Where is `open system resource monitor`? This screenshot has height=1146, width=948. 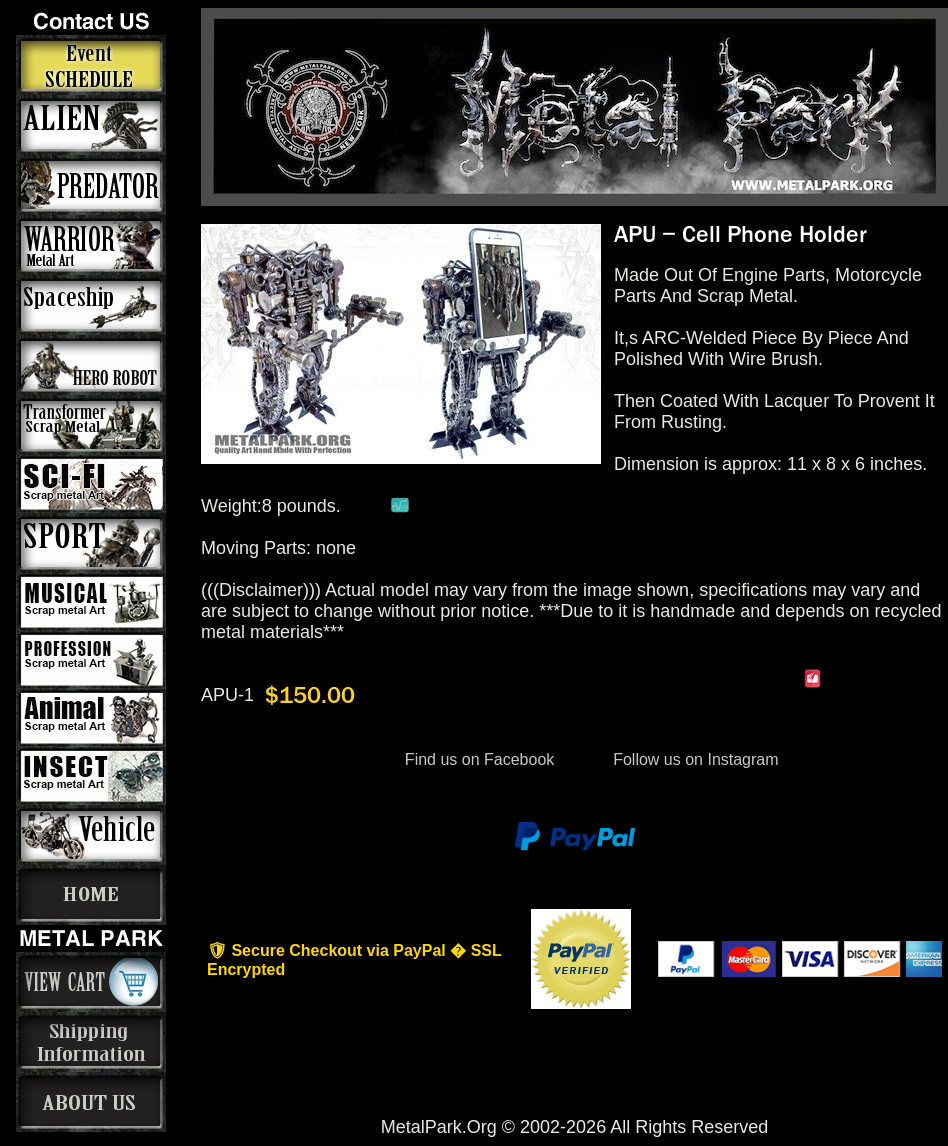 open system resource monitor is located at coordinates (400, 505).